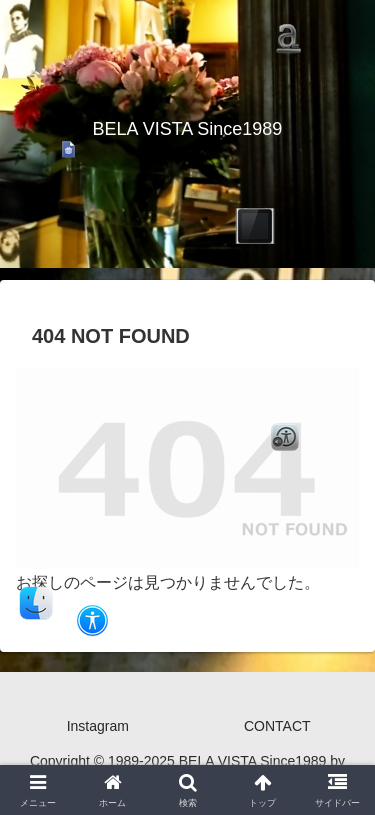 The height and width of the screenshot is (815, 375). I want to click on iPod nano device in silver, so click(255, 226).